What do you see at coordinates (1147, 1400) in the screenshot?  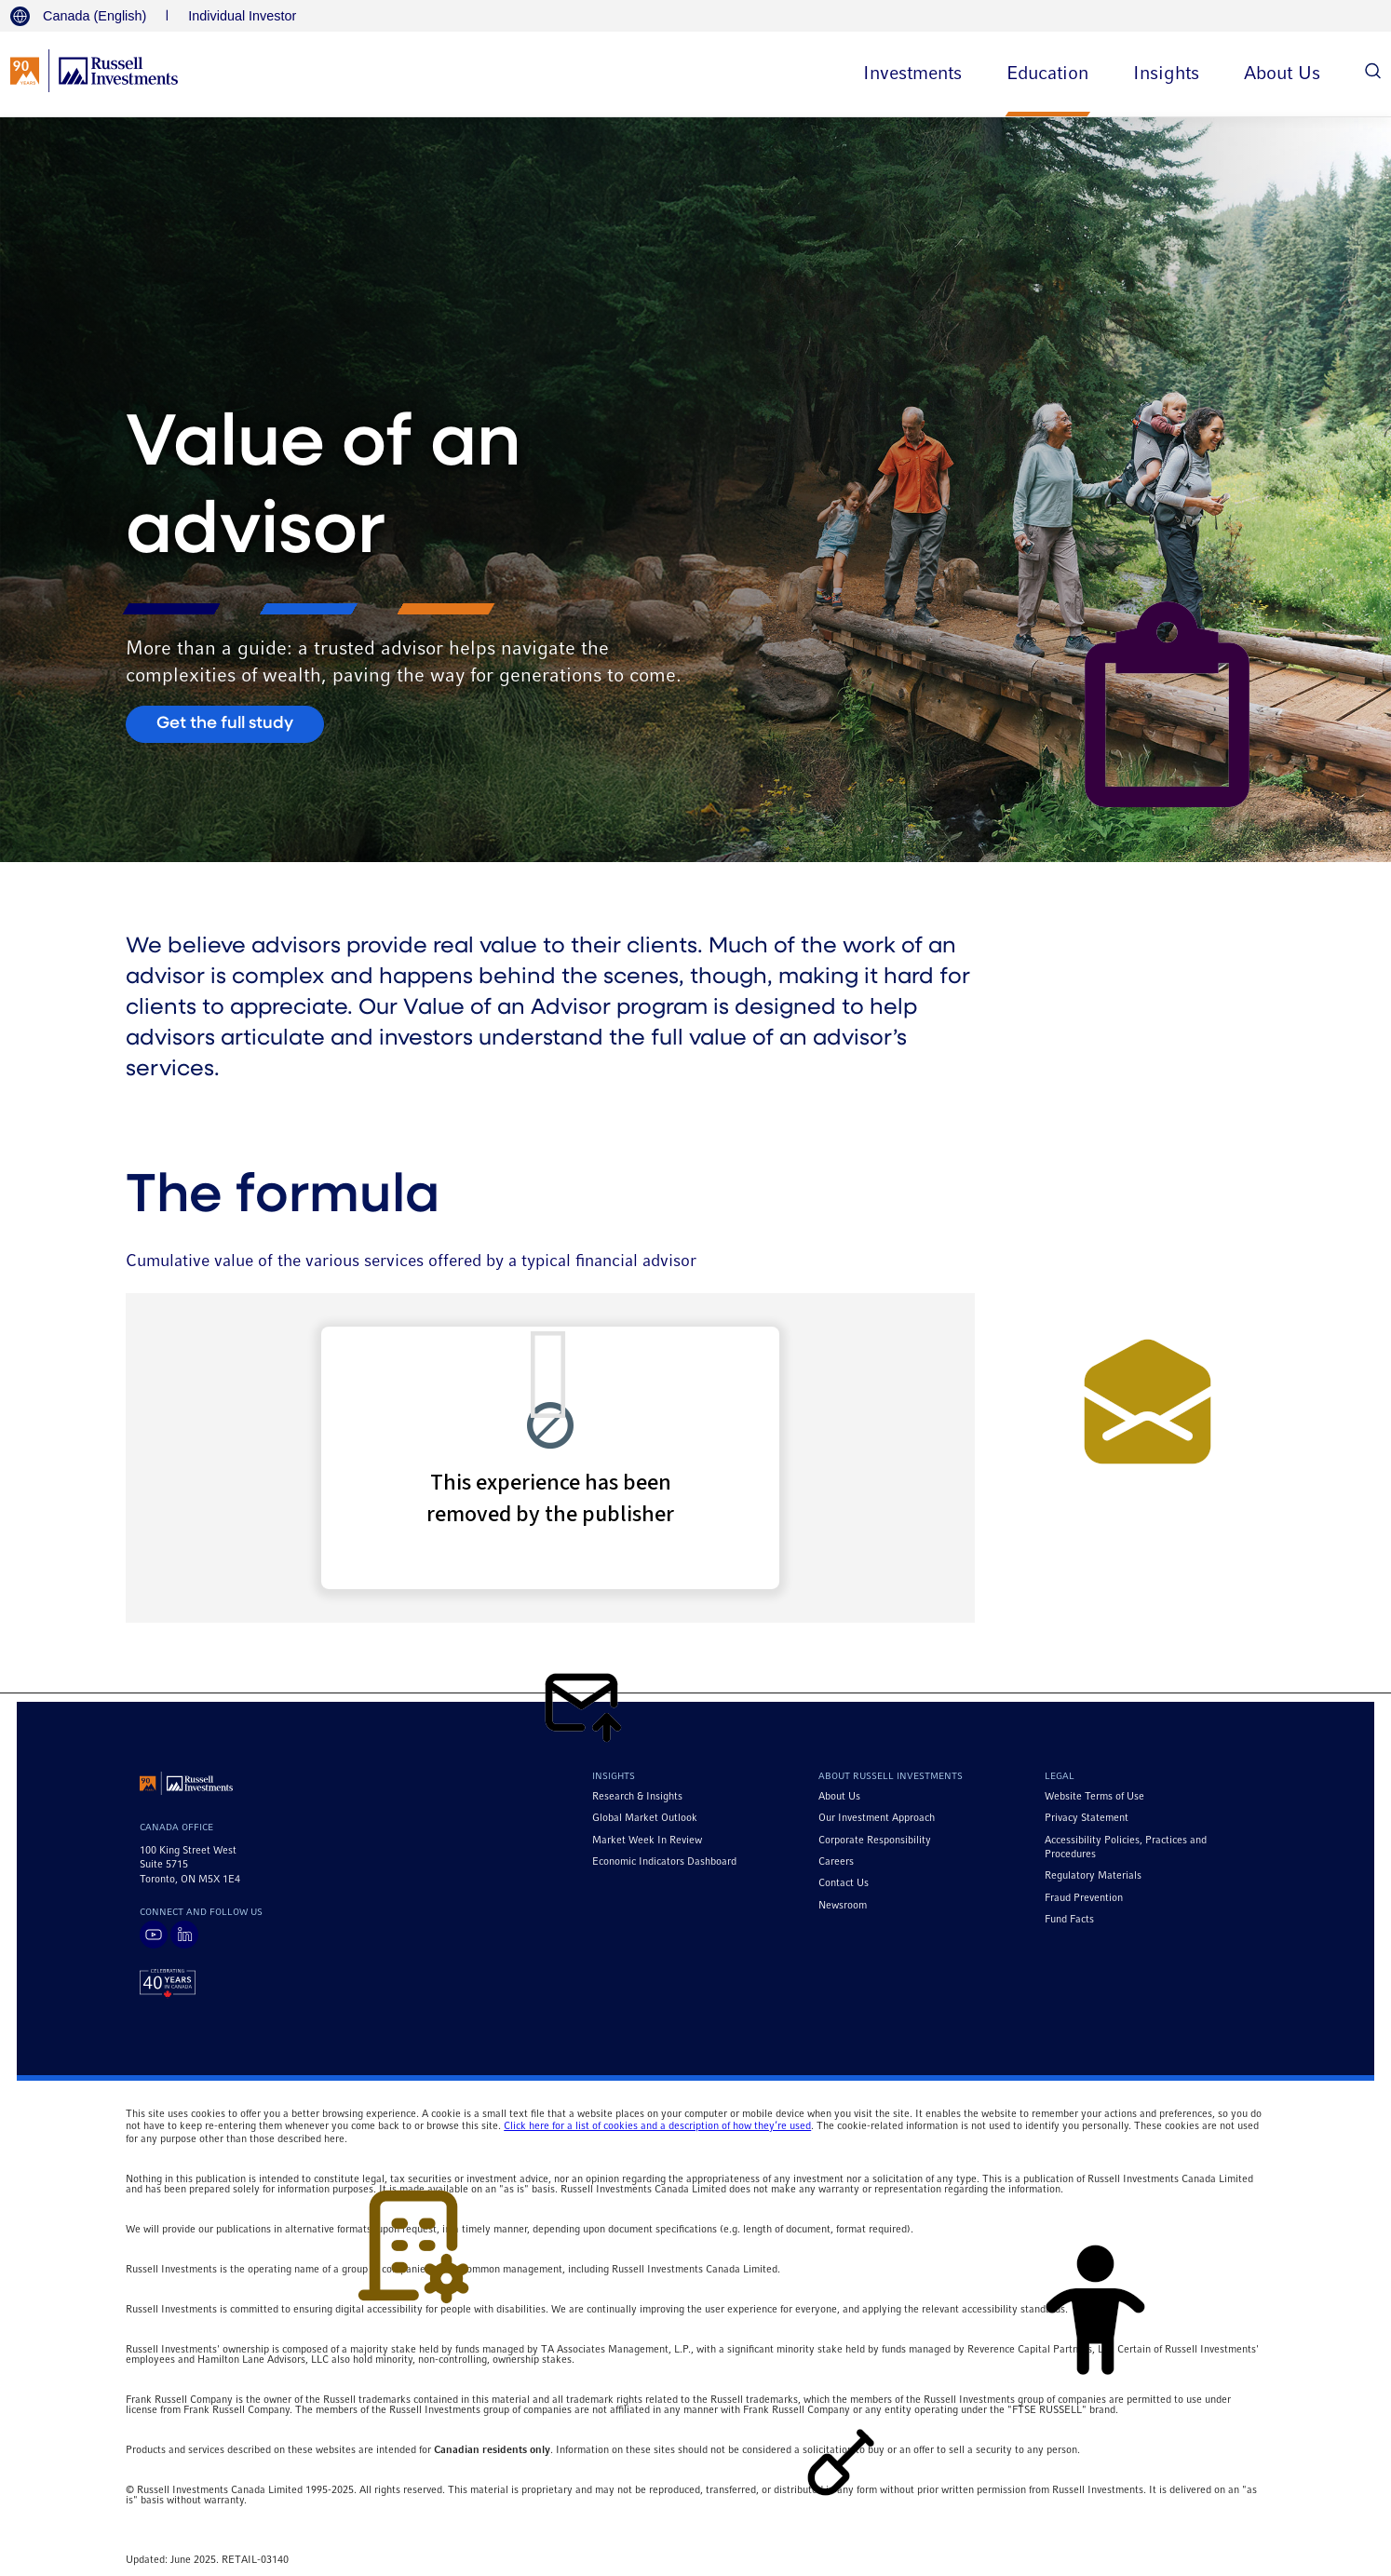 I see `view opened or read messages` at bounding box center [1147, 1400].